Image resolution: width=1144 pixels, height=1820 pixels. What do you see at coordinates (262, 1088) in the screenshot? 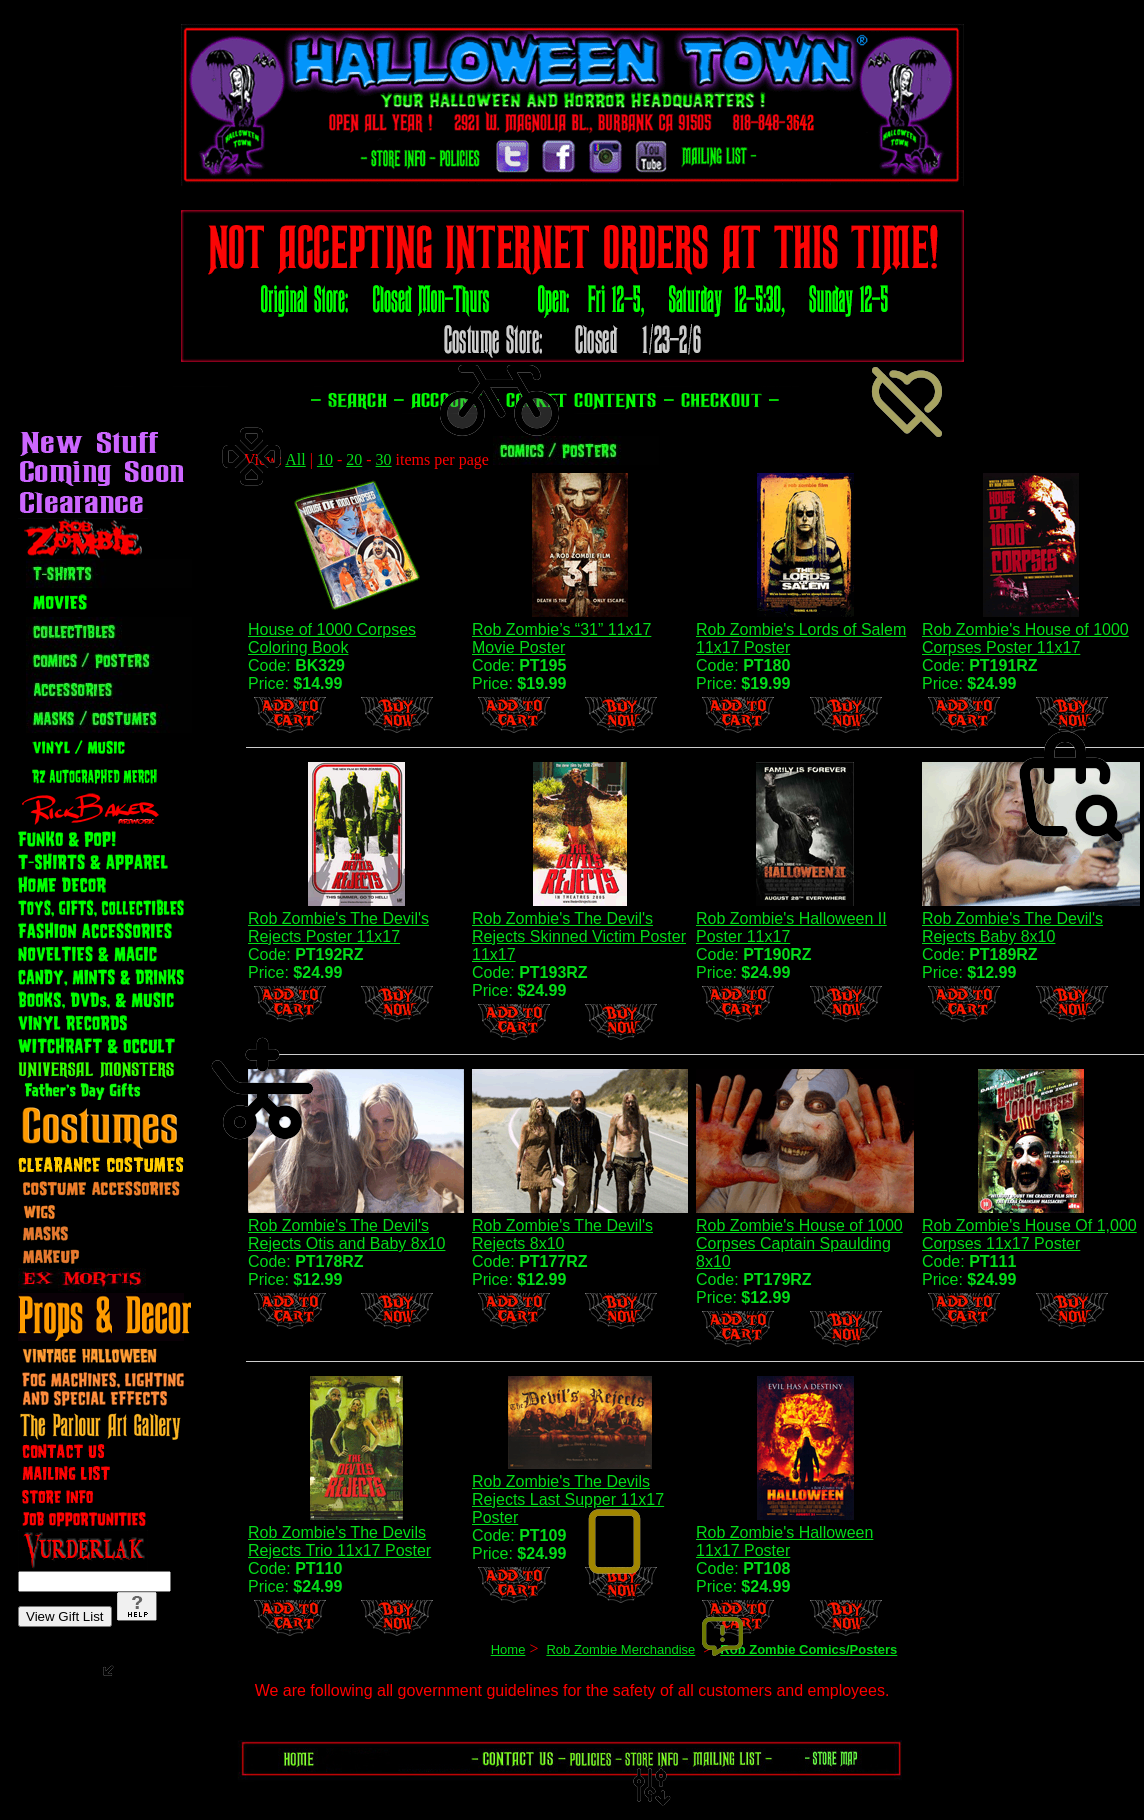
I see `access emergency medical bed availability` at bounding box center [262, 1088].